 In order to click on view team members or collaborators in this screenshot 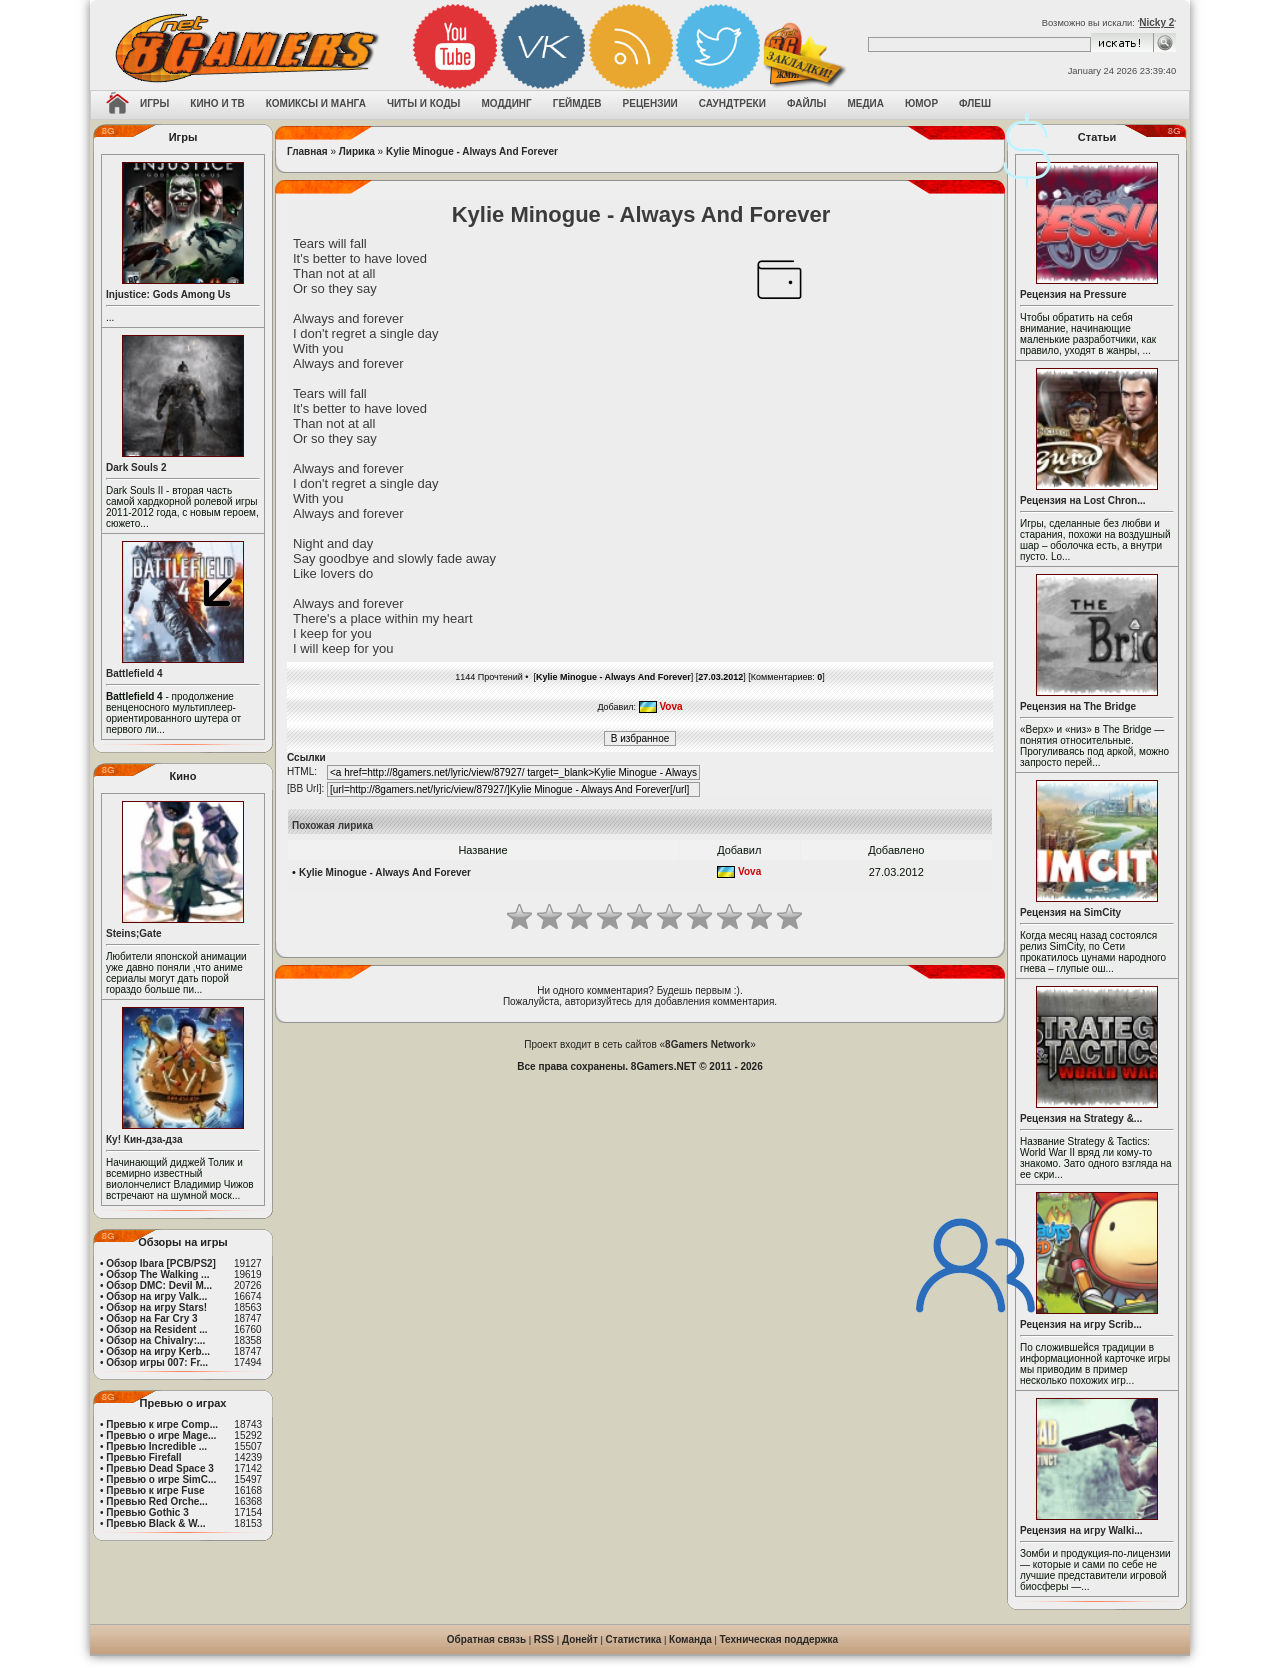, I will do `click(975, 1265)`.